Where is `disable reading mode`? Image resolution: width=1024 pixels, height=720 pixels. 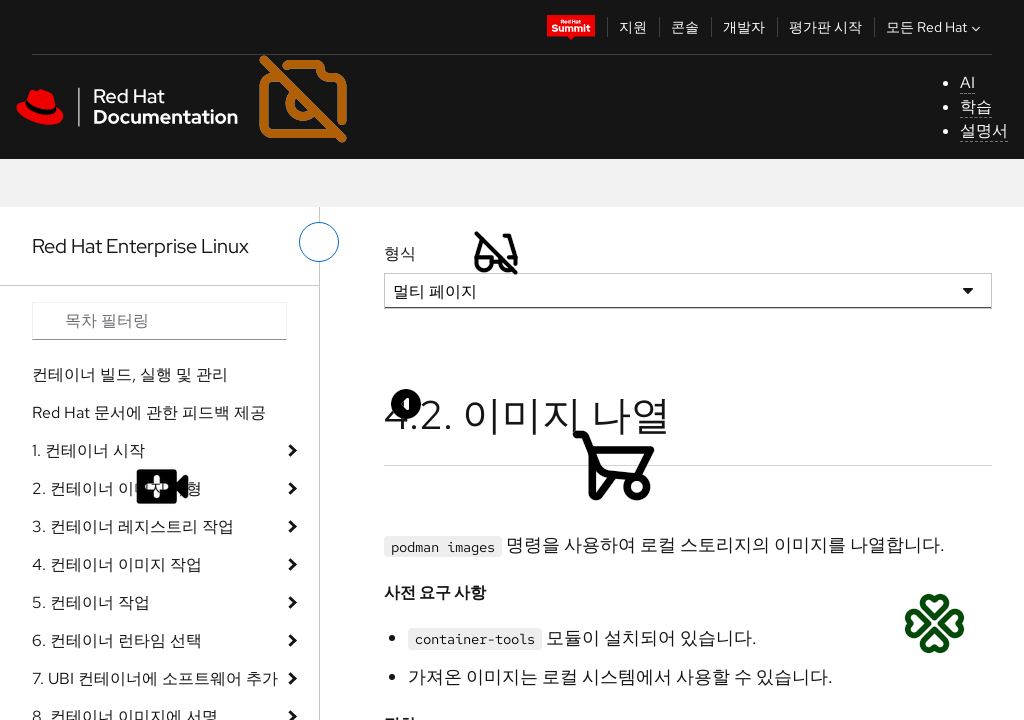
disable reading mode is located at coordinates (496, 253).